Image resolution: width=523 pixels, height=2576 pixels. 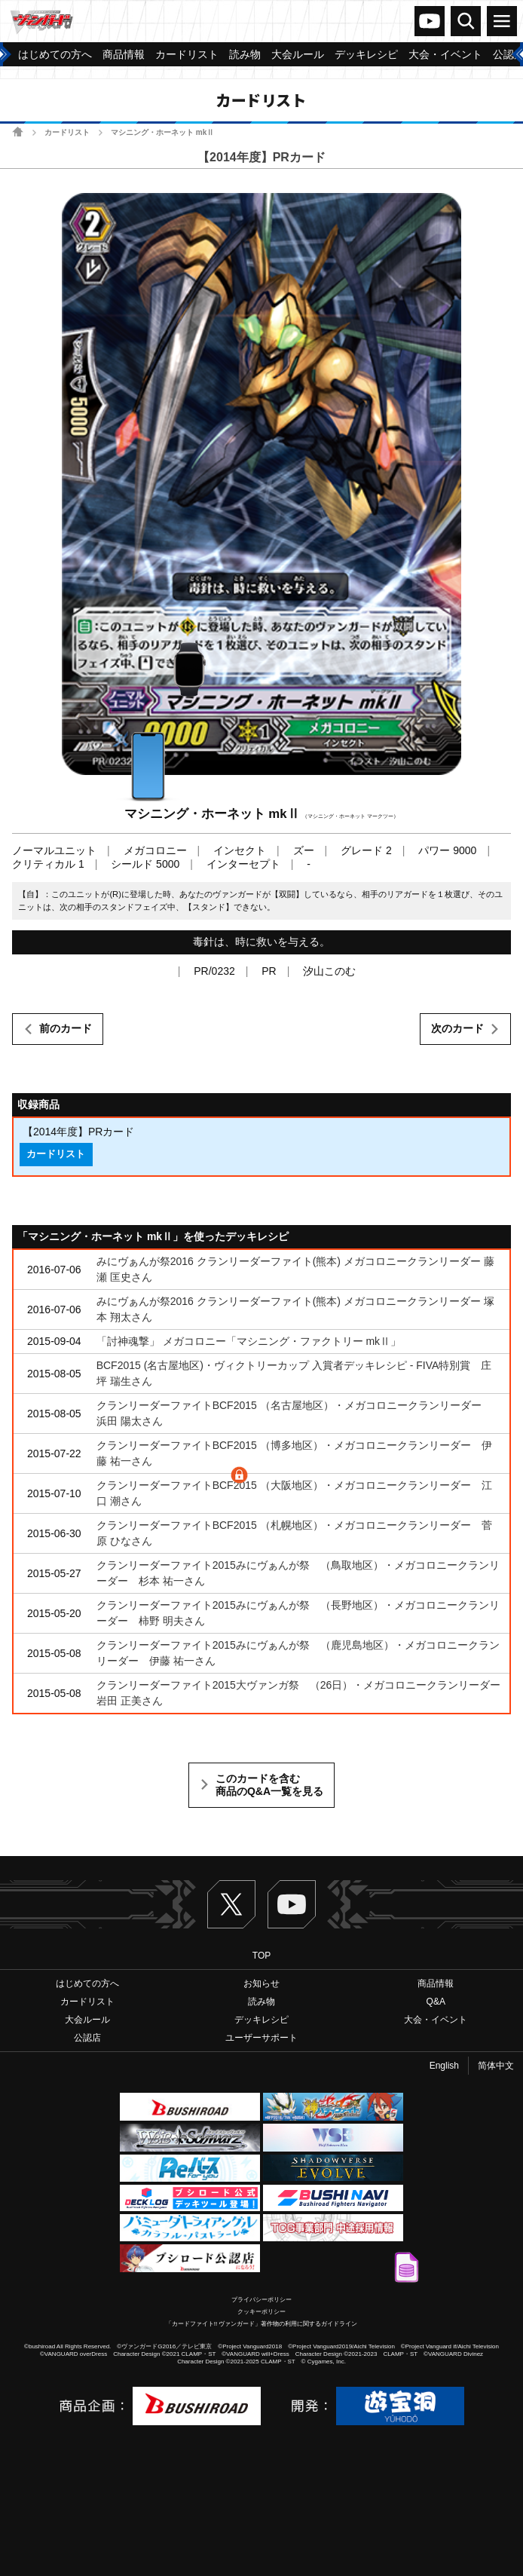 What do you see at coordinates (406, 2267) in the screenshot?
I see `open a database file` at bounding box center [406, 2267].